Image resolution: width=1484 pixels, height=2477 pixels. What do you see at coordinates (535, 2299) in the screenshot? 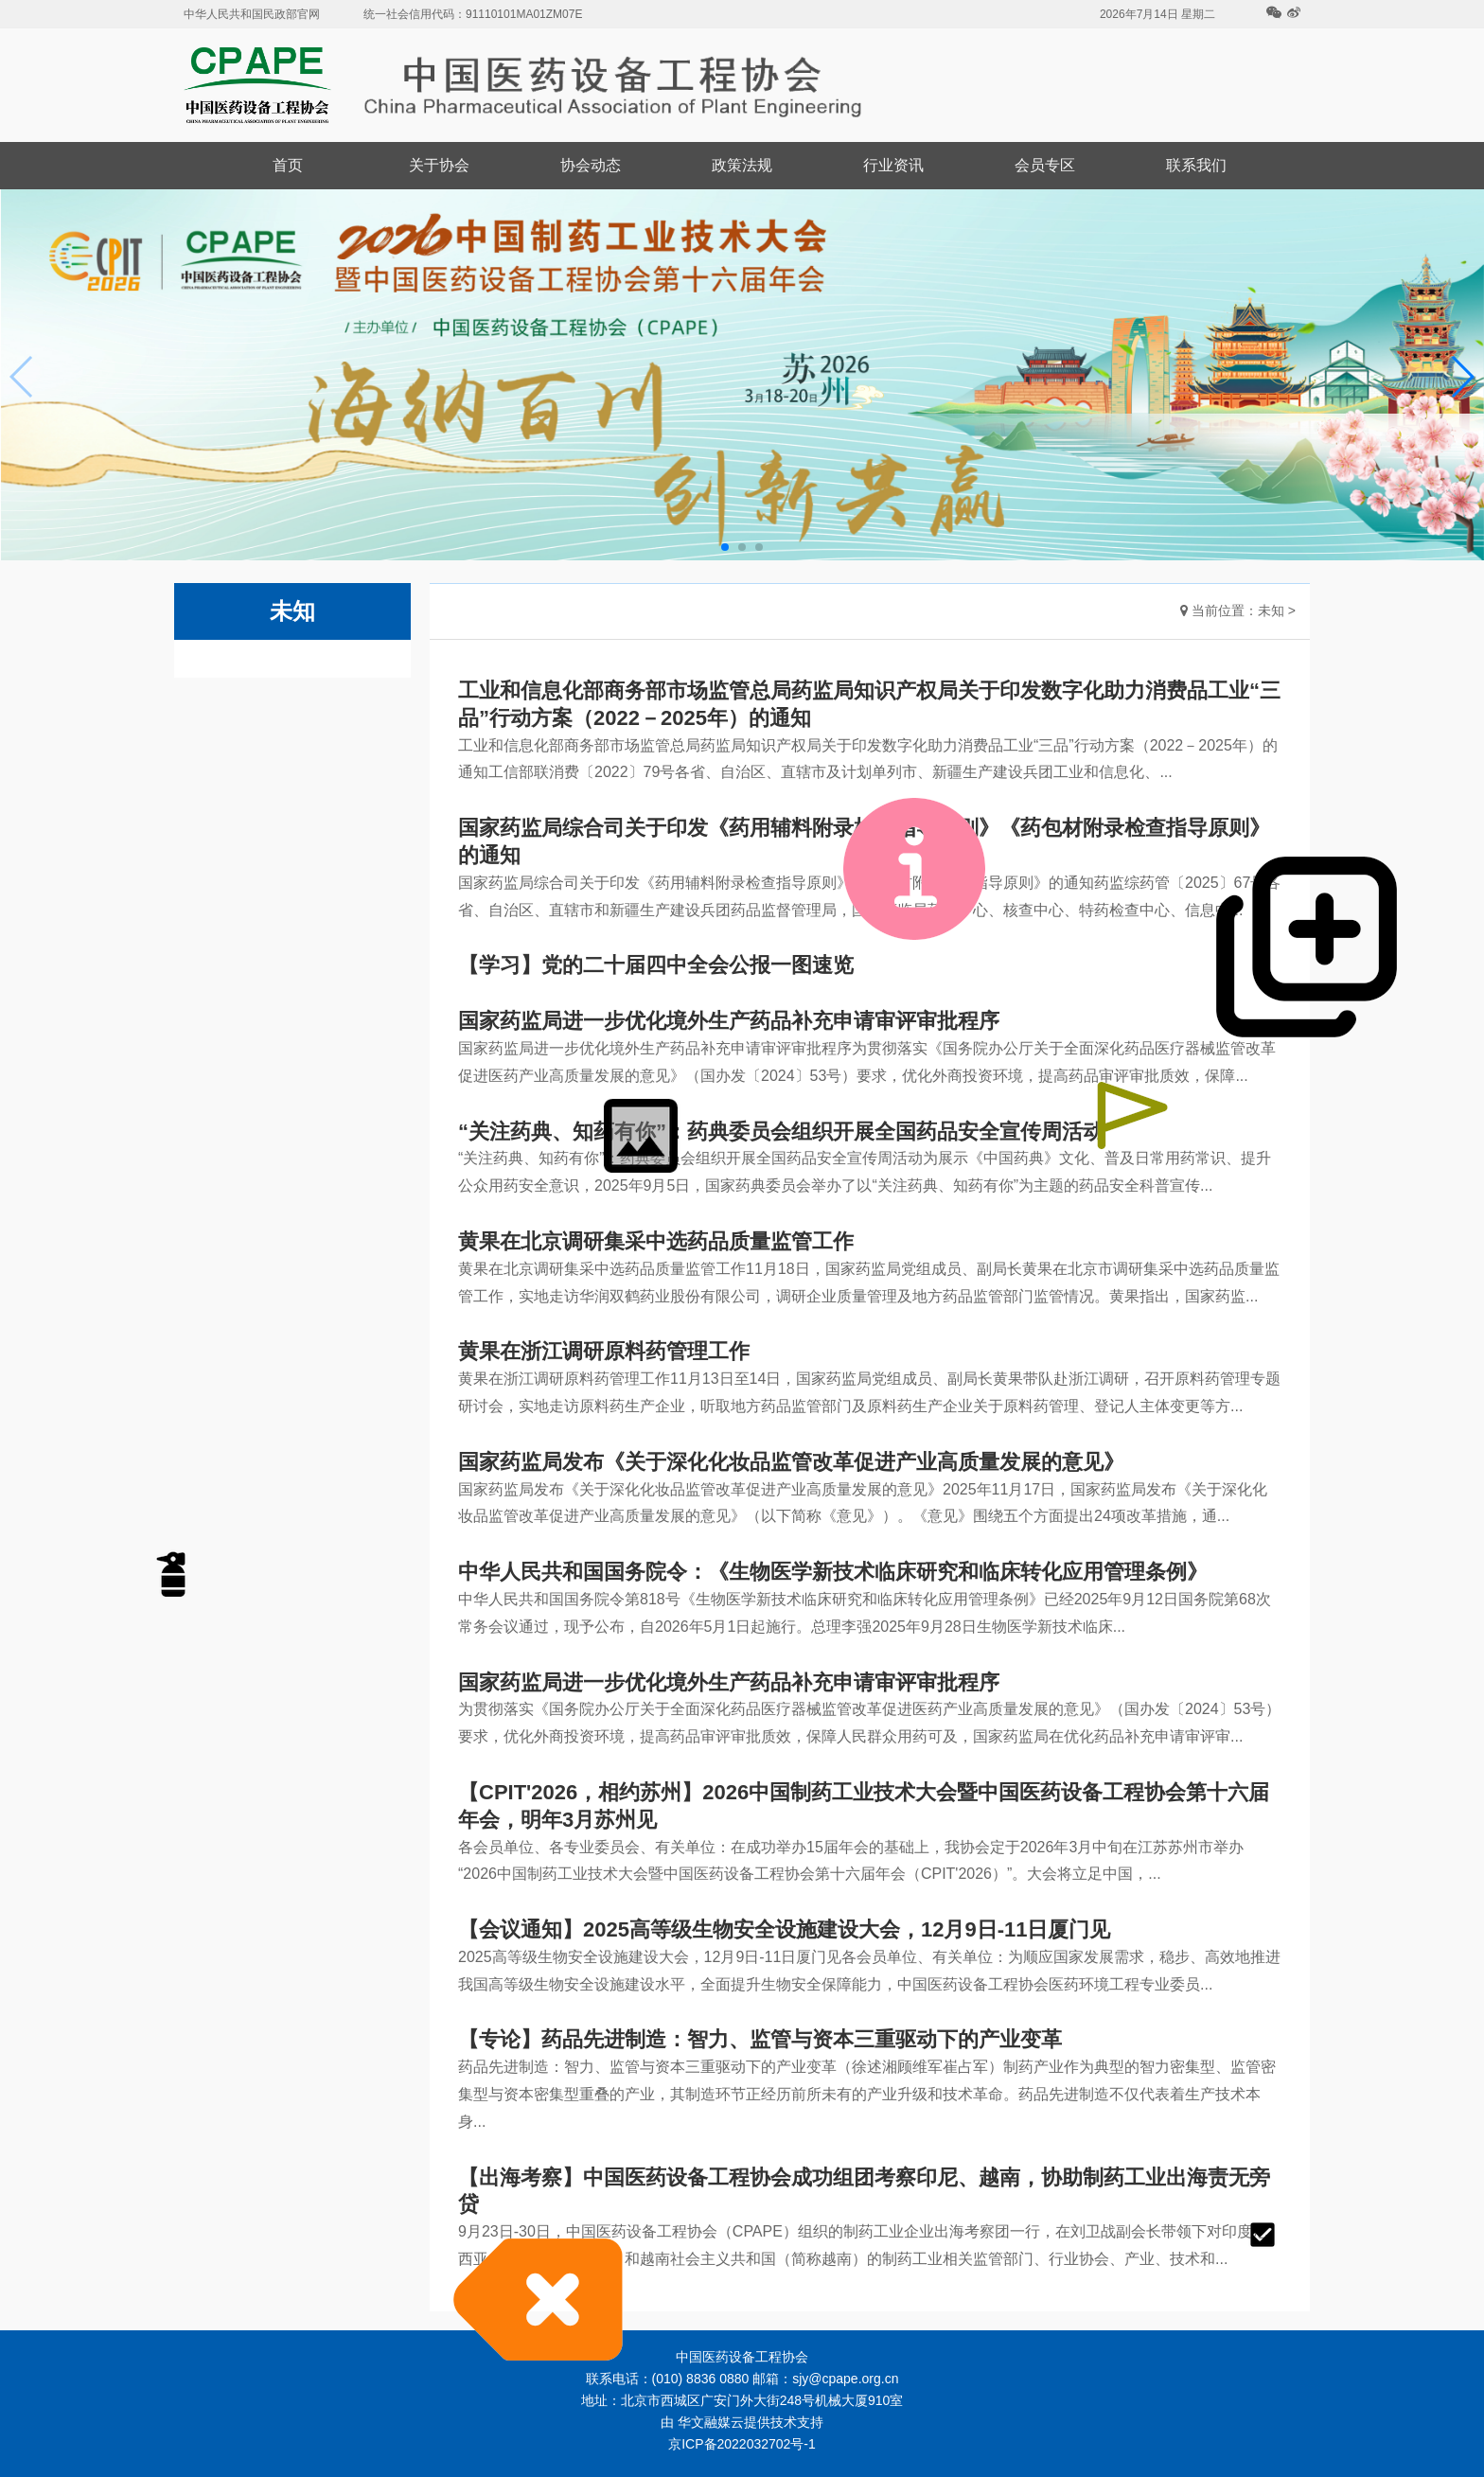
I see `delete the previous character` at bounding box center [535, 2299].